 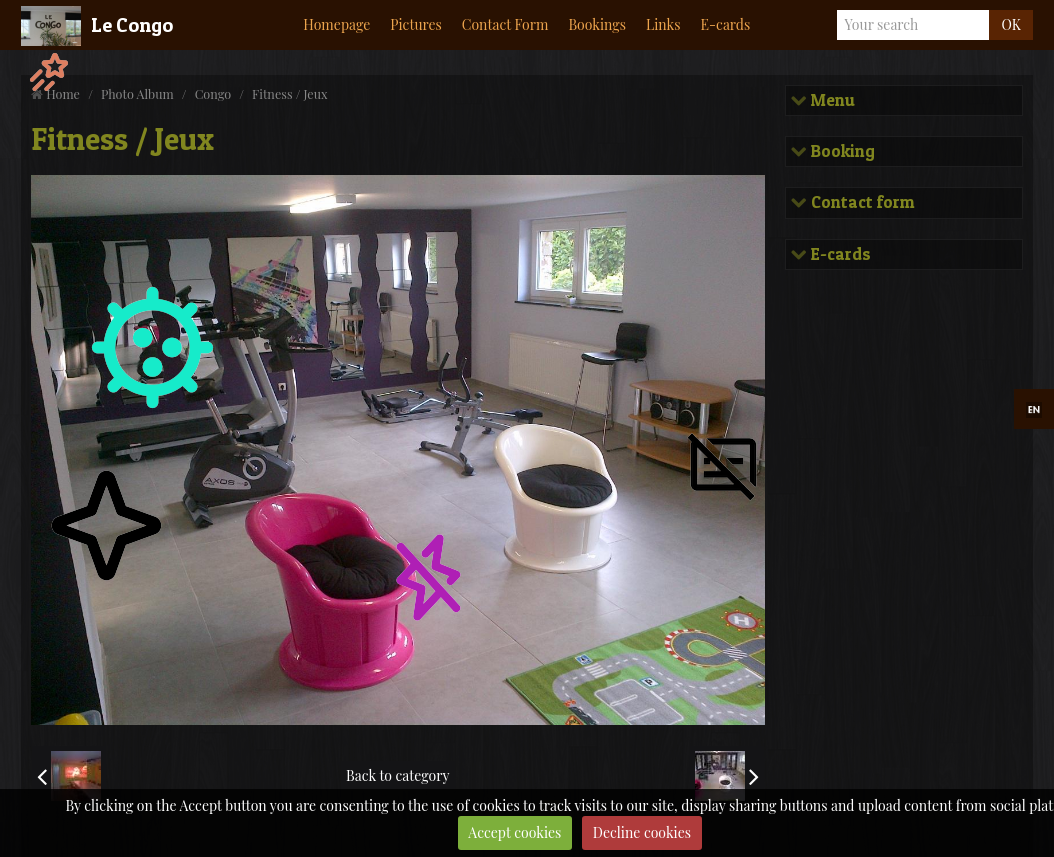 I want to click on disable flash or lightning mode, so click(x=428, y=577).